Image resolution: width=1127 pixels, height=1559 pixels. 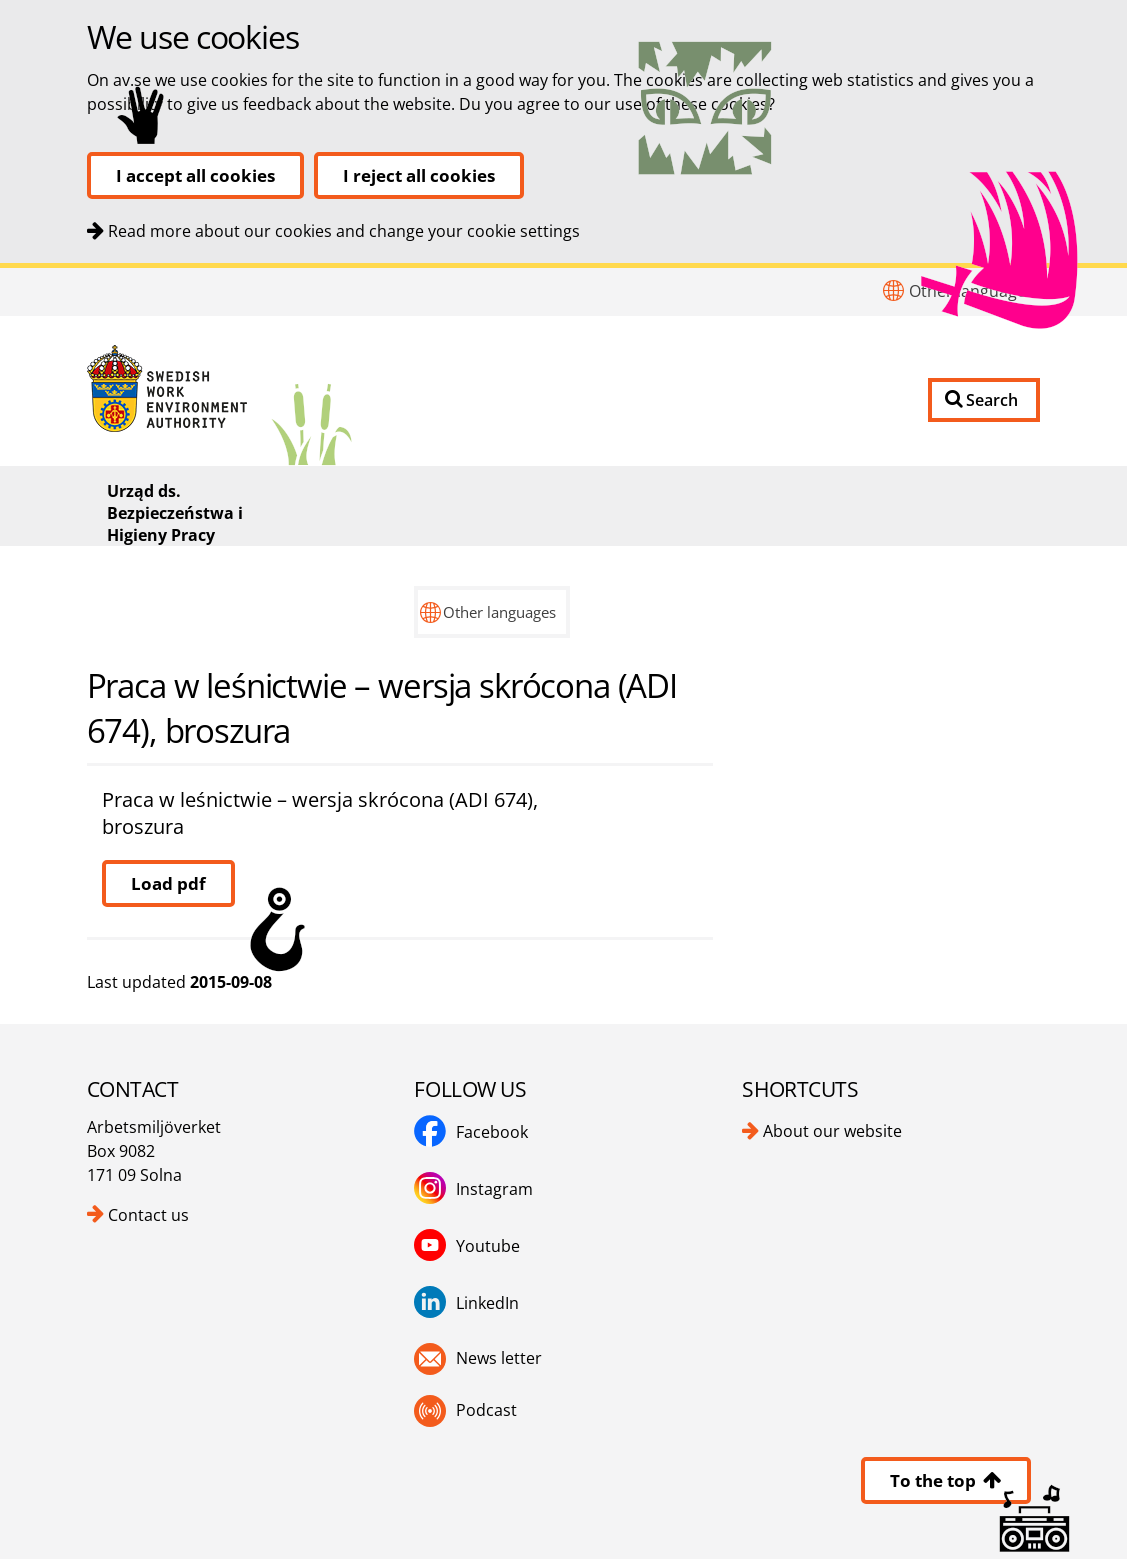 I want to click on indicates a wetland or marsh environment in a game, so click(x=311, y=424).